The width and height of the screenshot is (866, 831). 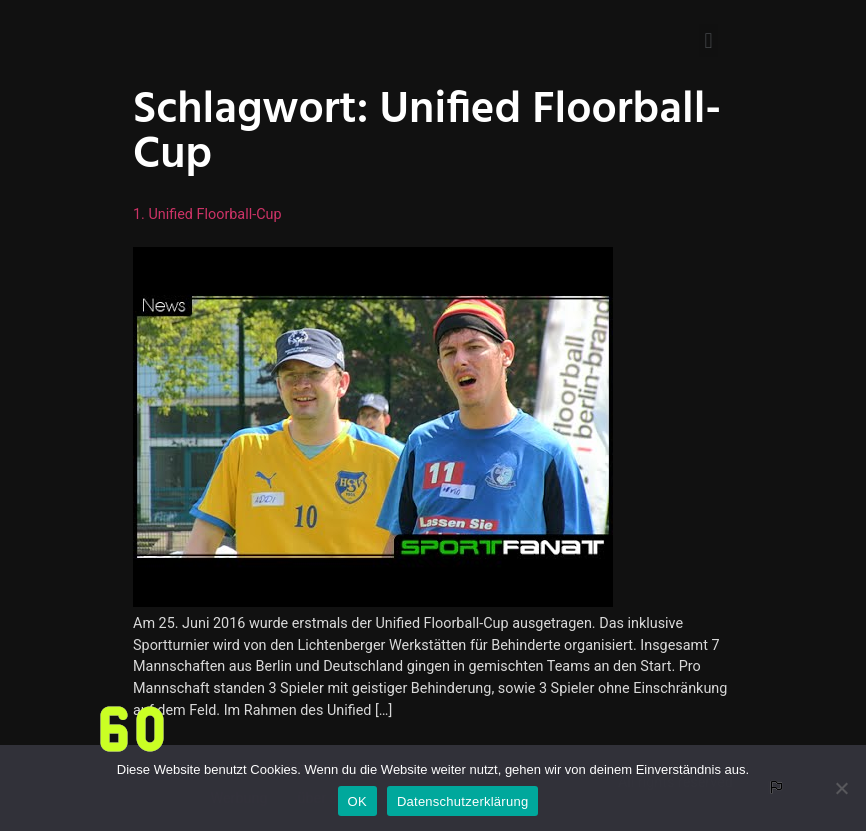 What do you see at coordinates (132, 729) in the screenshot?
I see `indicates a 60-second timer or countdown` at bounding box center [132, 729].